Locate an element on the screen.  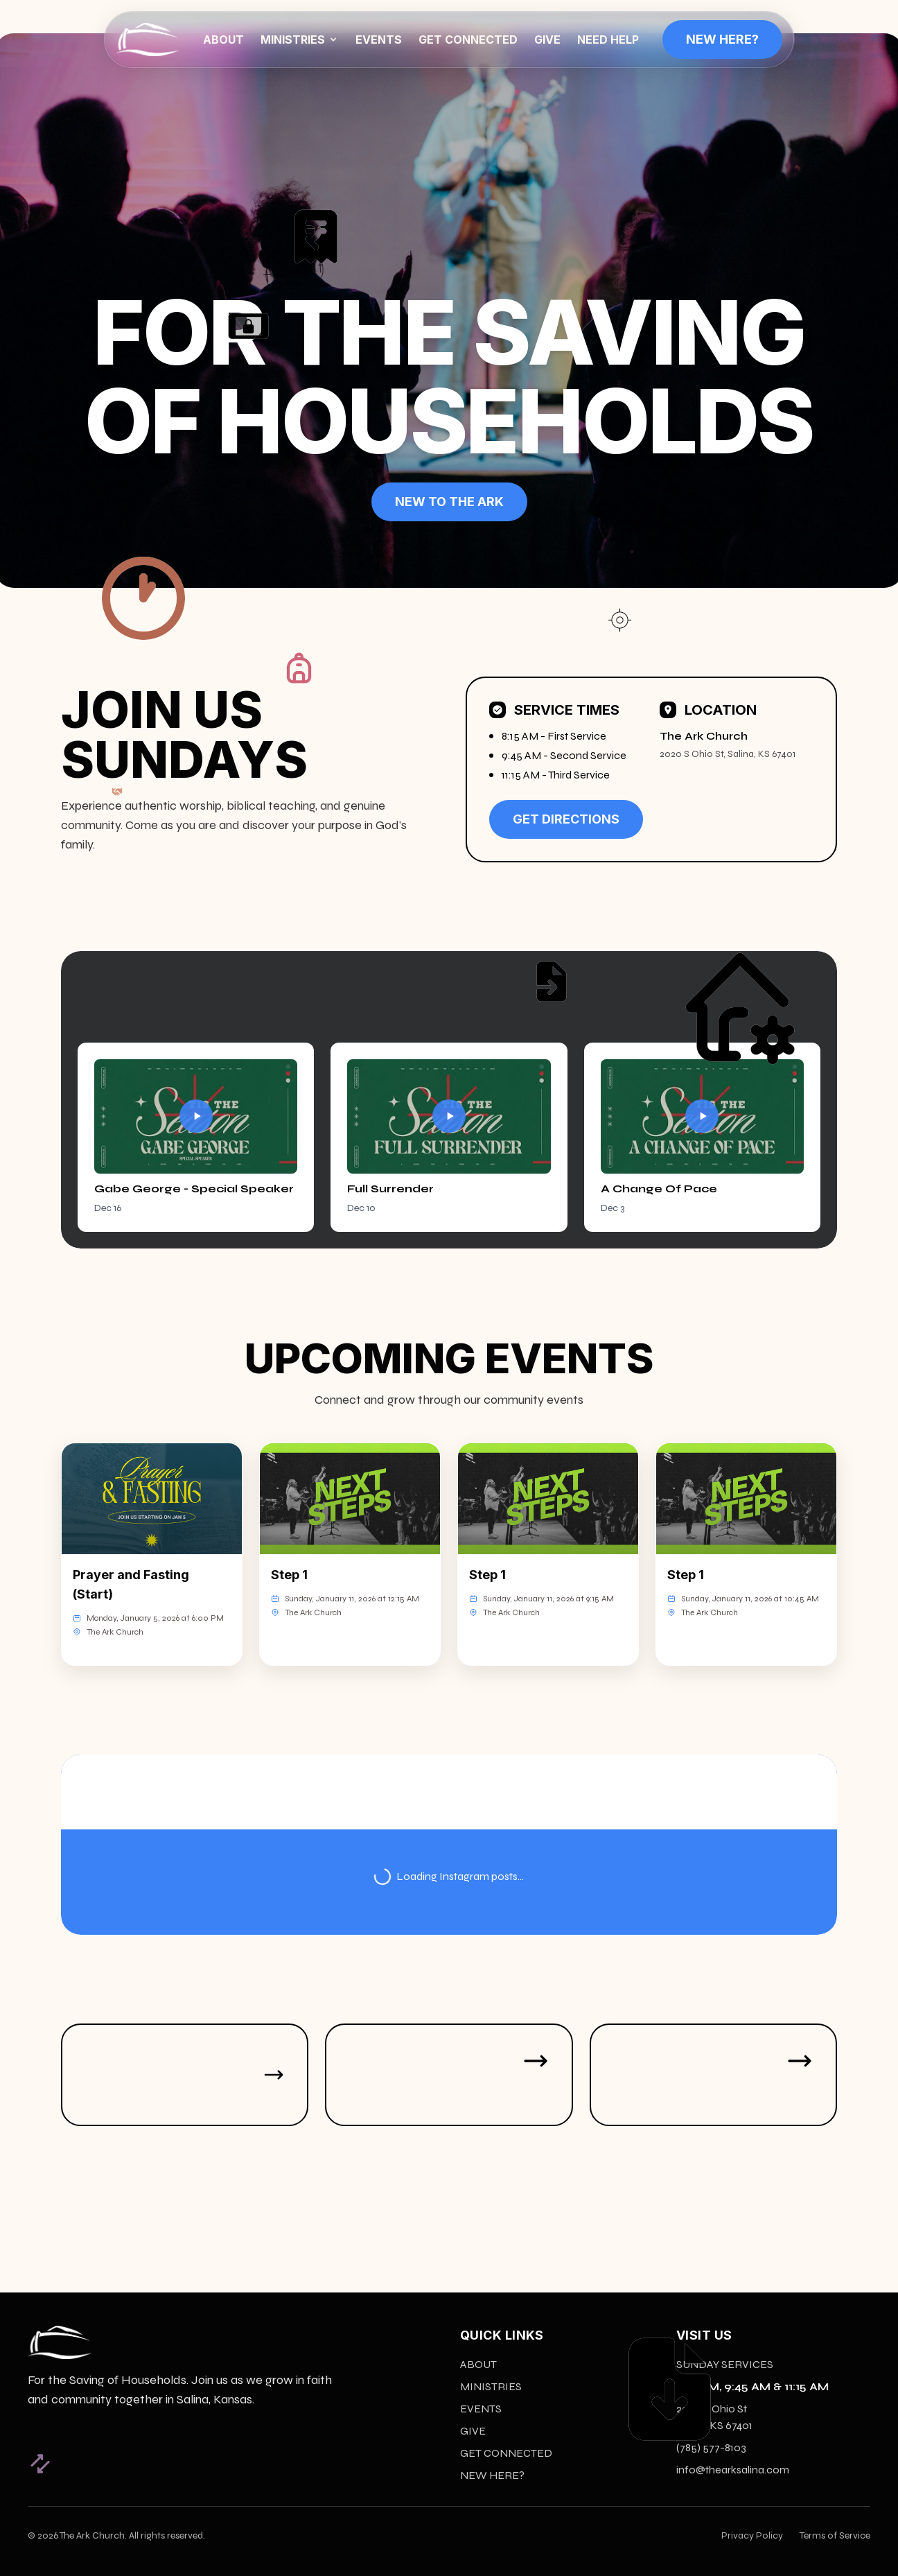
import file or document is located at coordinates (552, 982).